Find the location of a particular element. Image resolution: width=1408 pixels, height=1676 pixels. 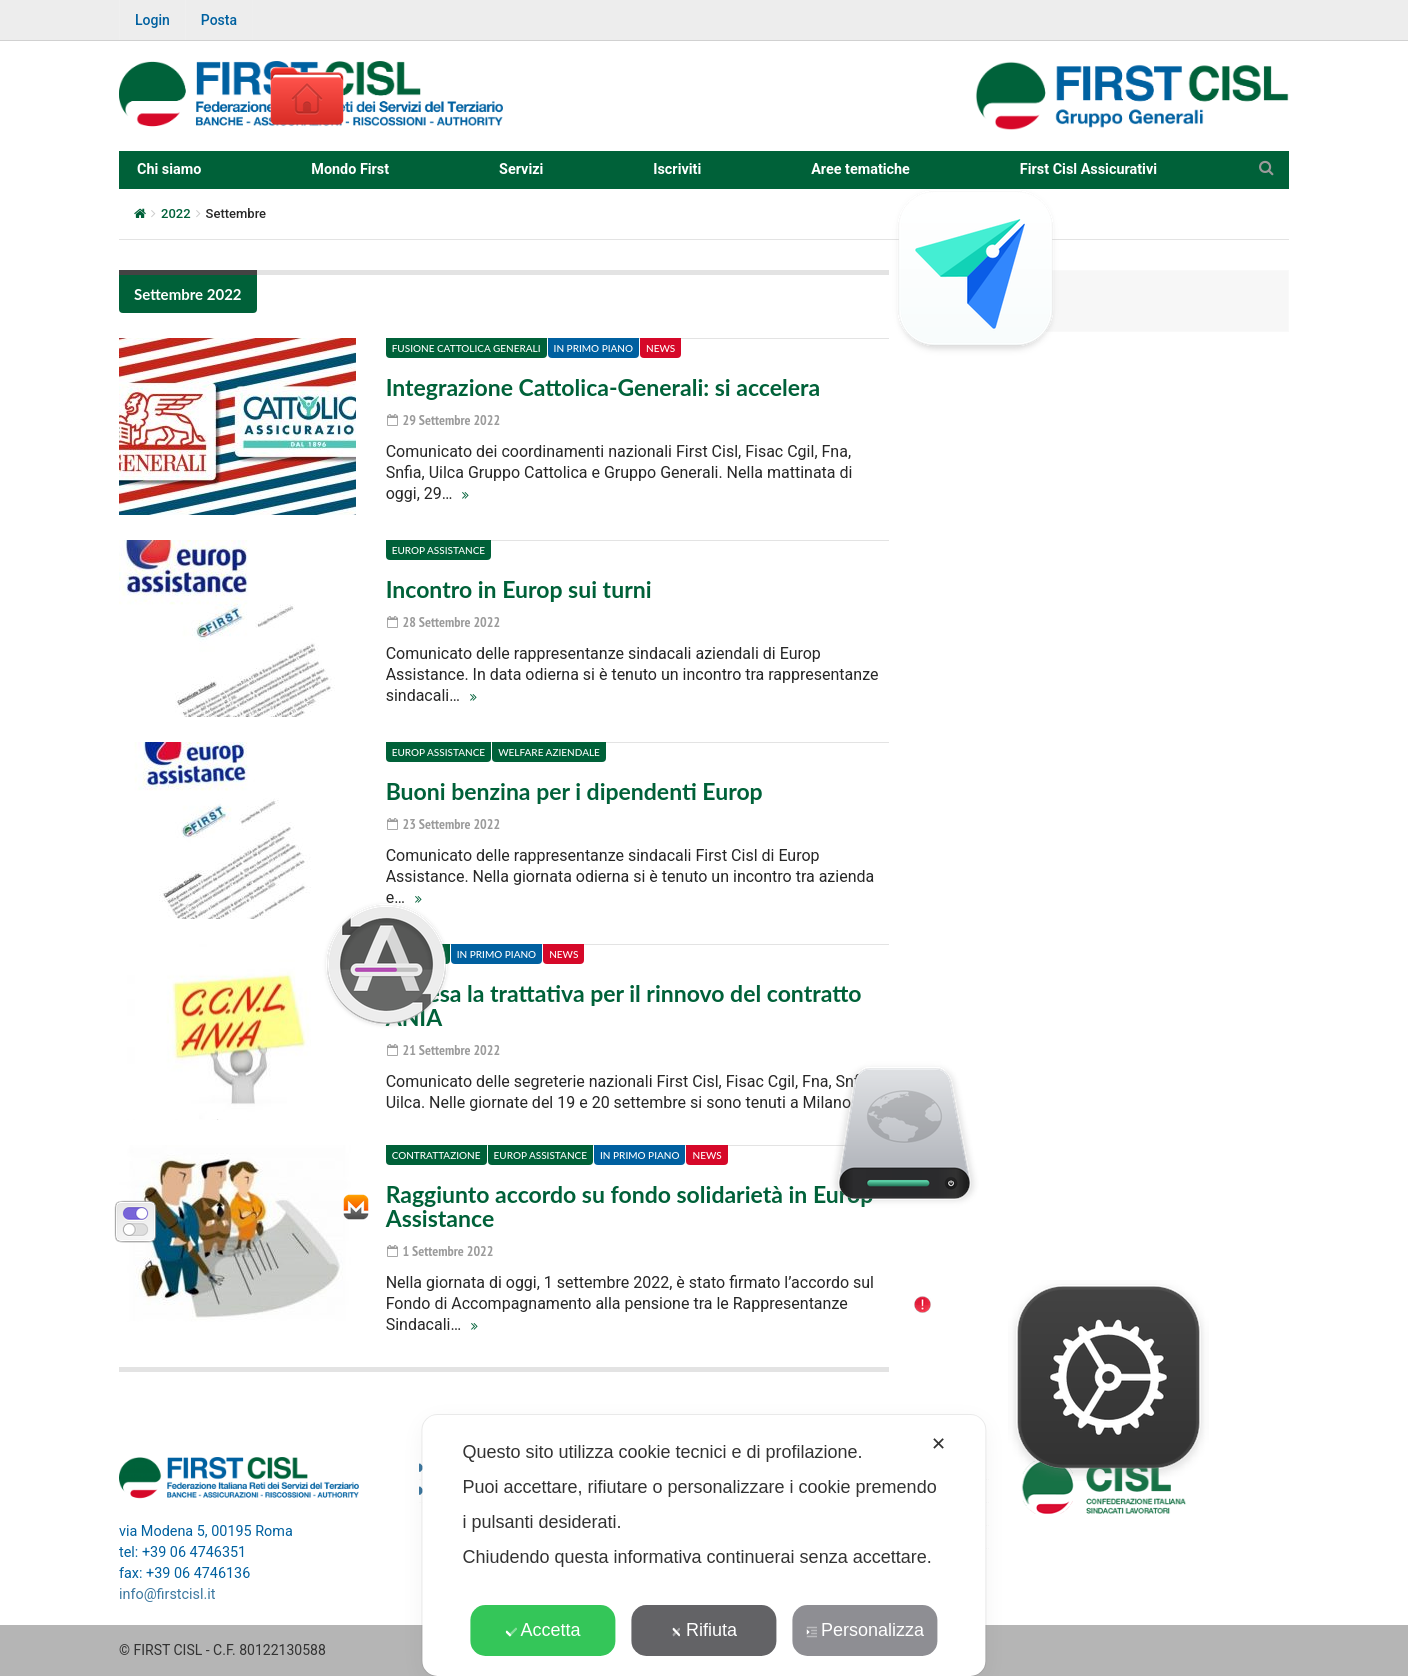

open the Monero cryptocurrency wallet app is located at coordinates (356, 1207).